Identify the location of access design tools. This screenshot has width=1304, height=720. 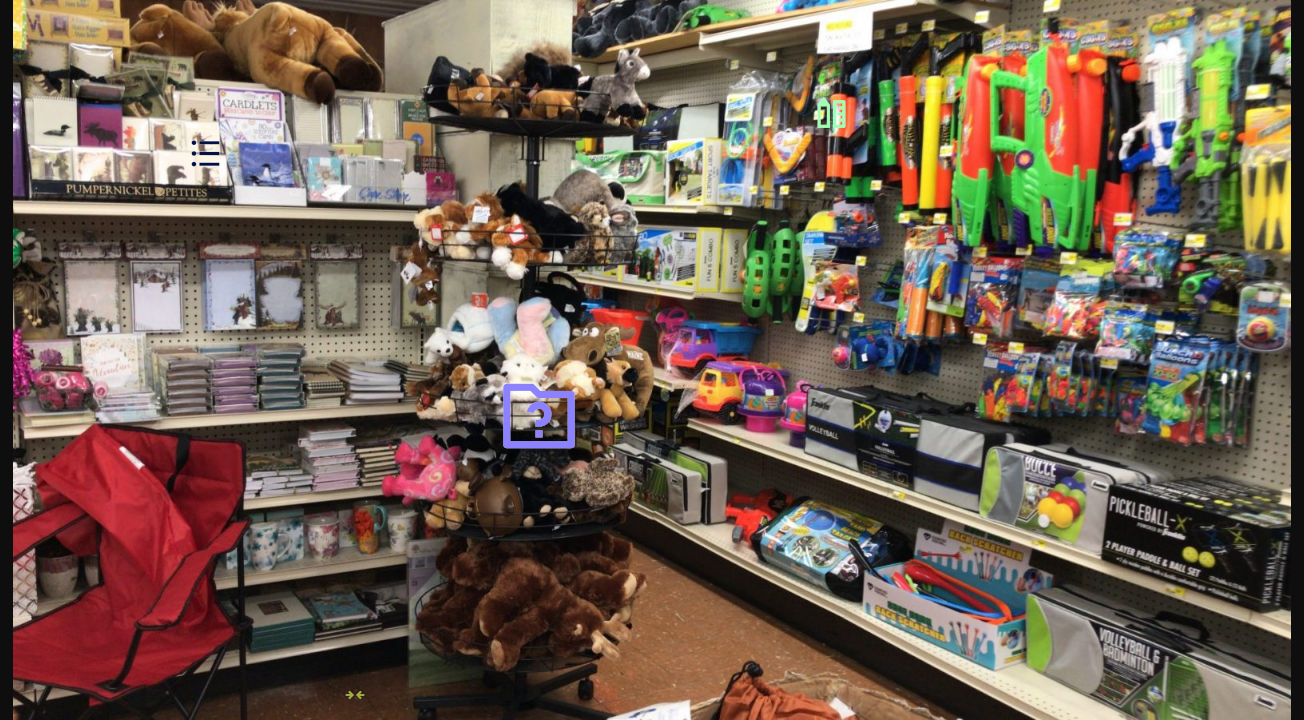
(831, 112).